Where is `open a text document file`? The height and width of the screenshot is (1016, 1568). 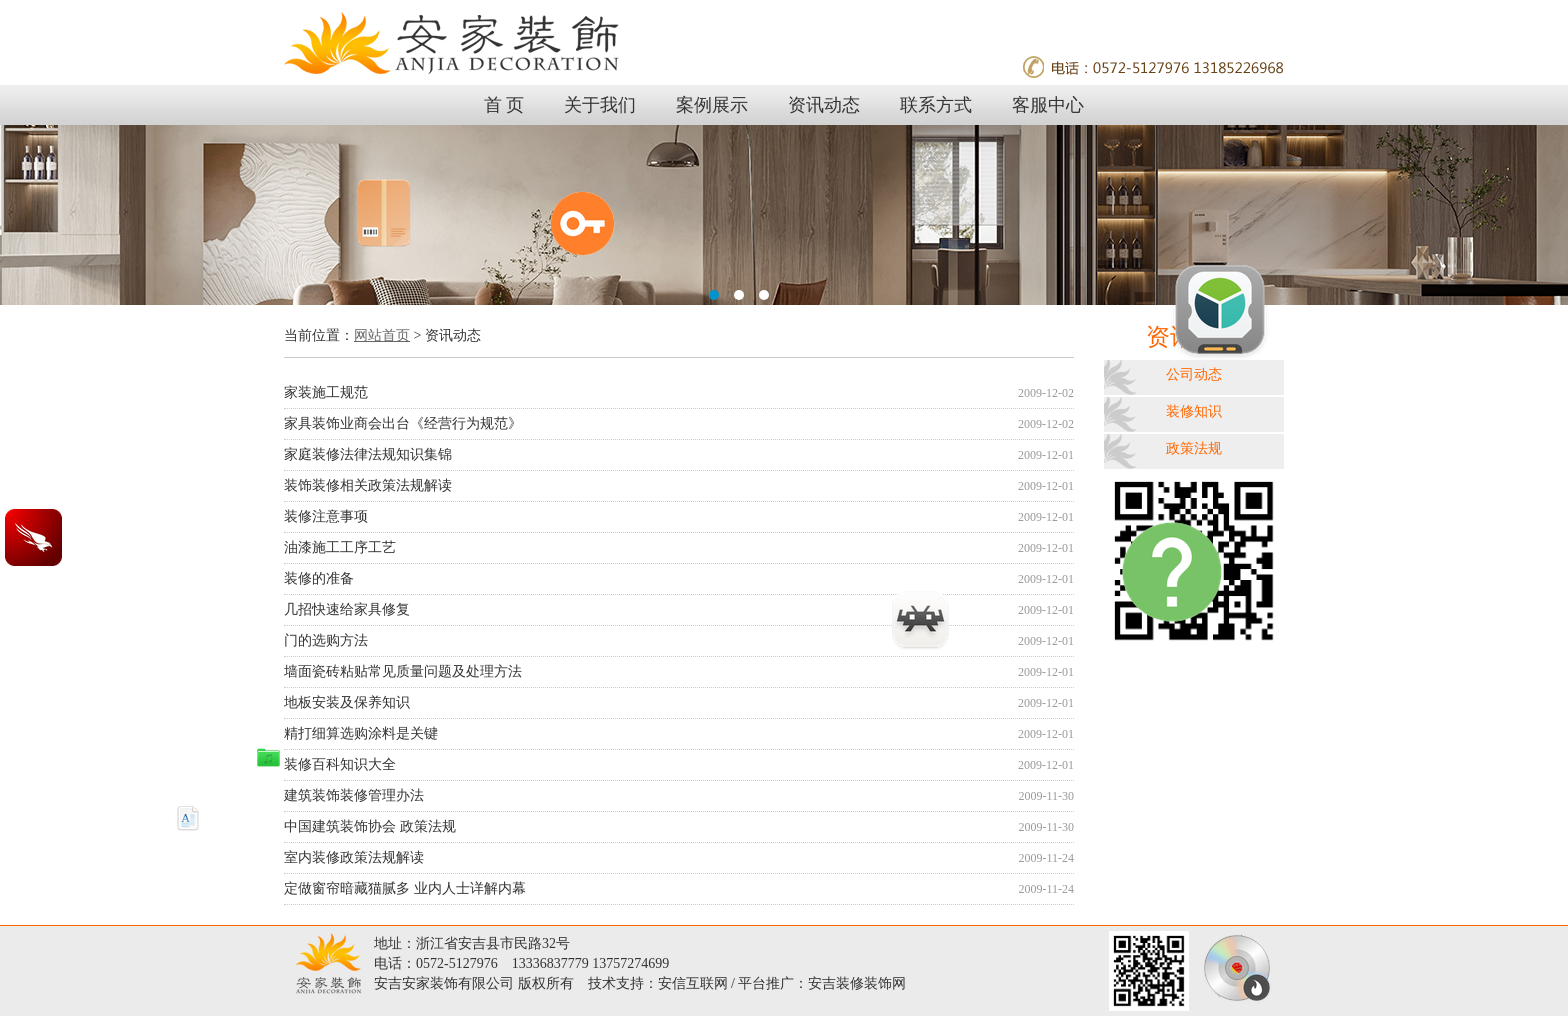 open a text document file is located at coordinates (188, 818).